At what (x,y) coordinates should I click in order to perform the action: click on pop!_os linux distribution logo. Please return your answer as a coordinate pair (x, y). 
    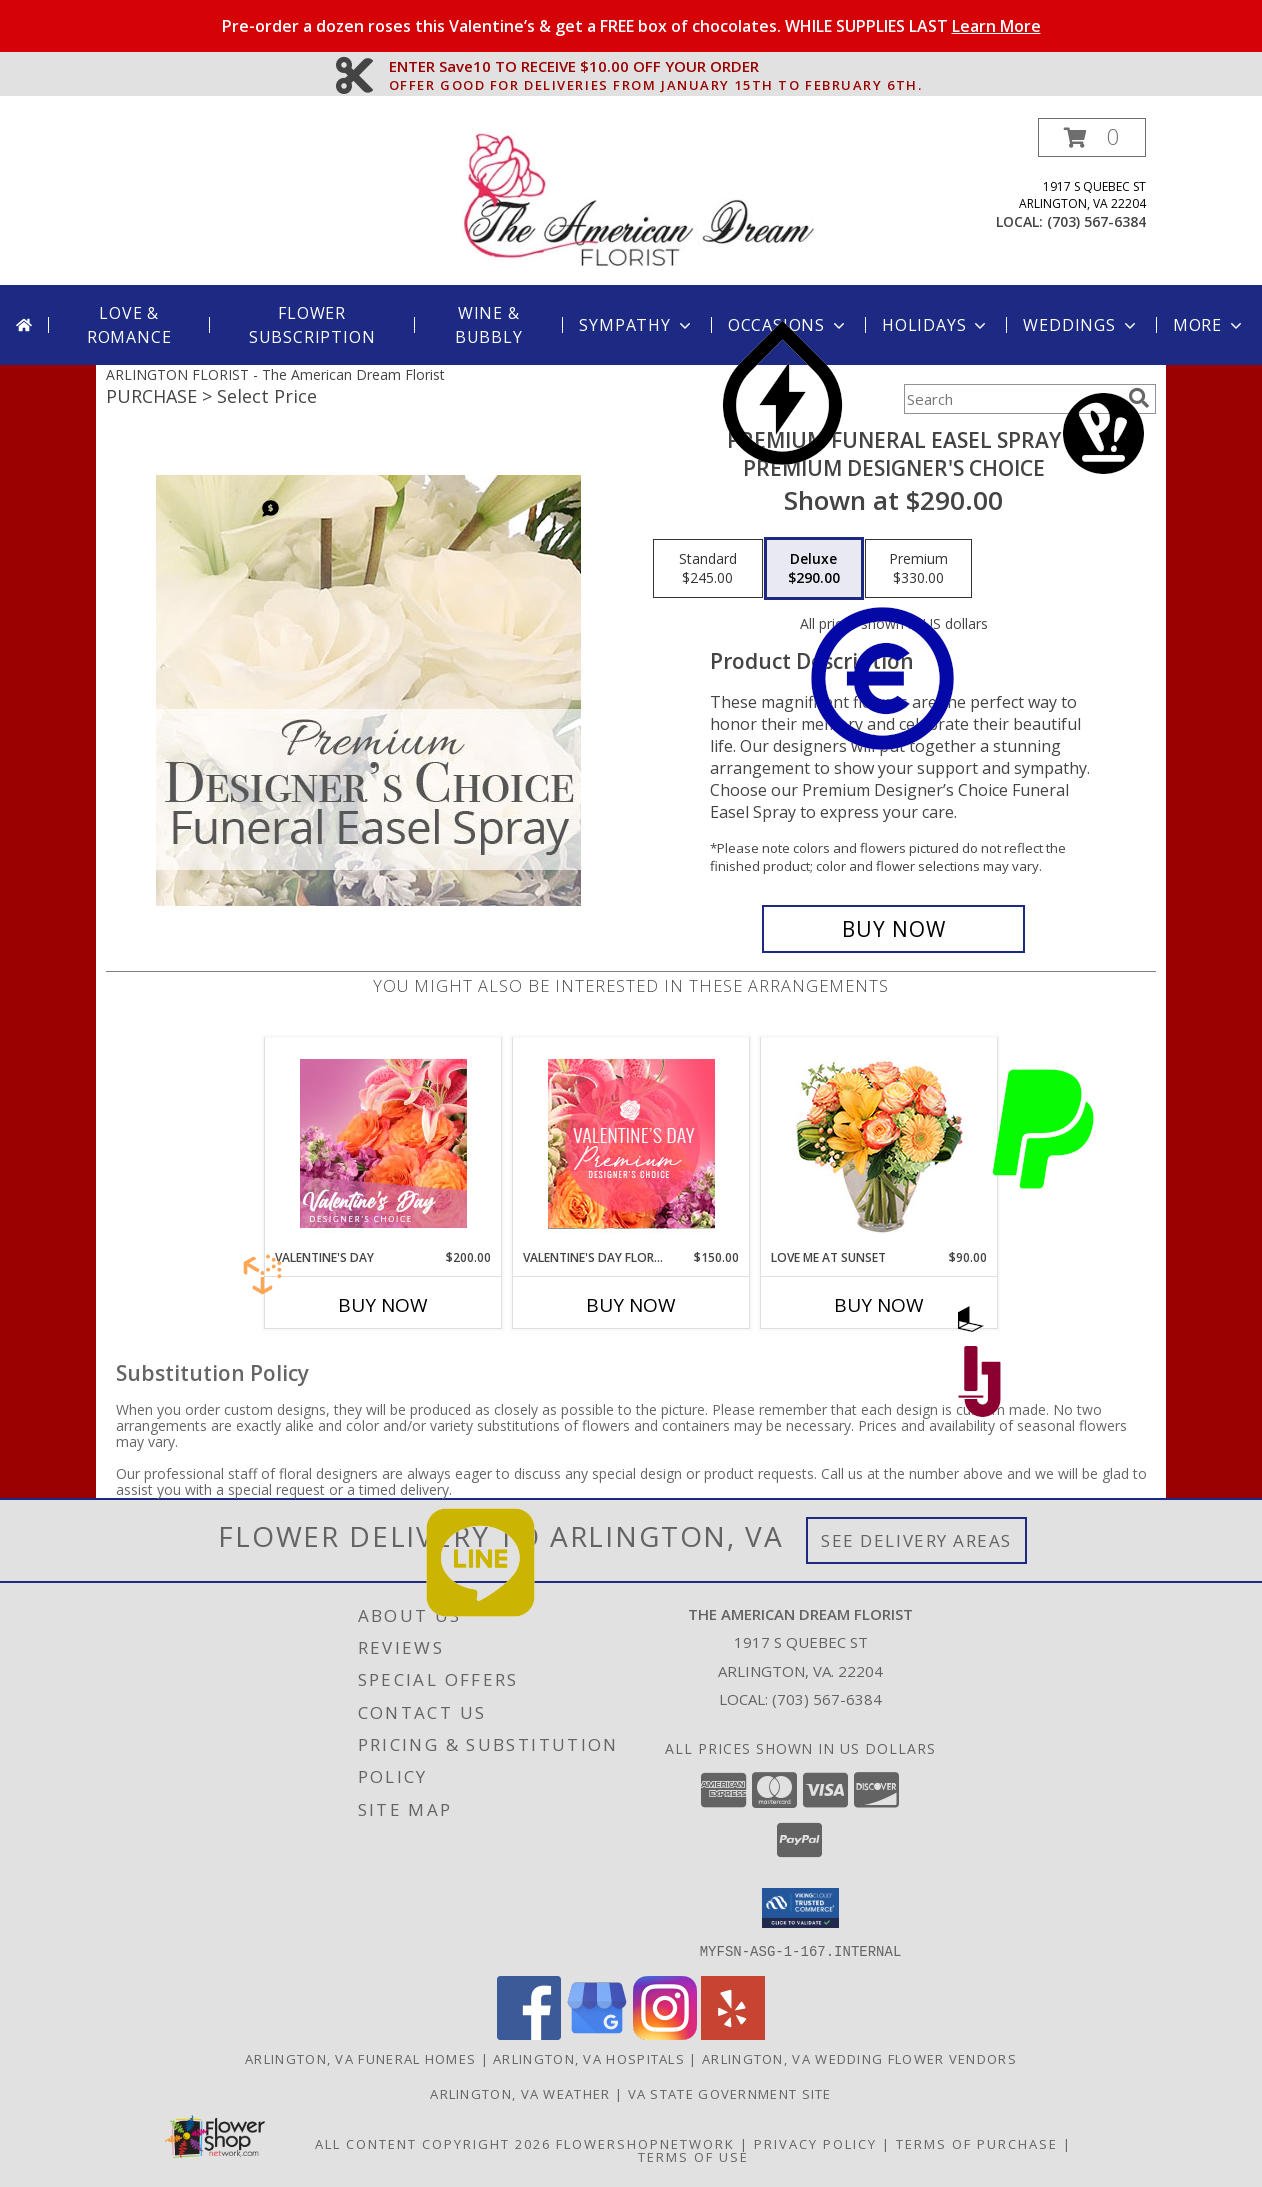
    Looking at the image, I should click on (1103, 433).